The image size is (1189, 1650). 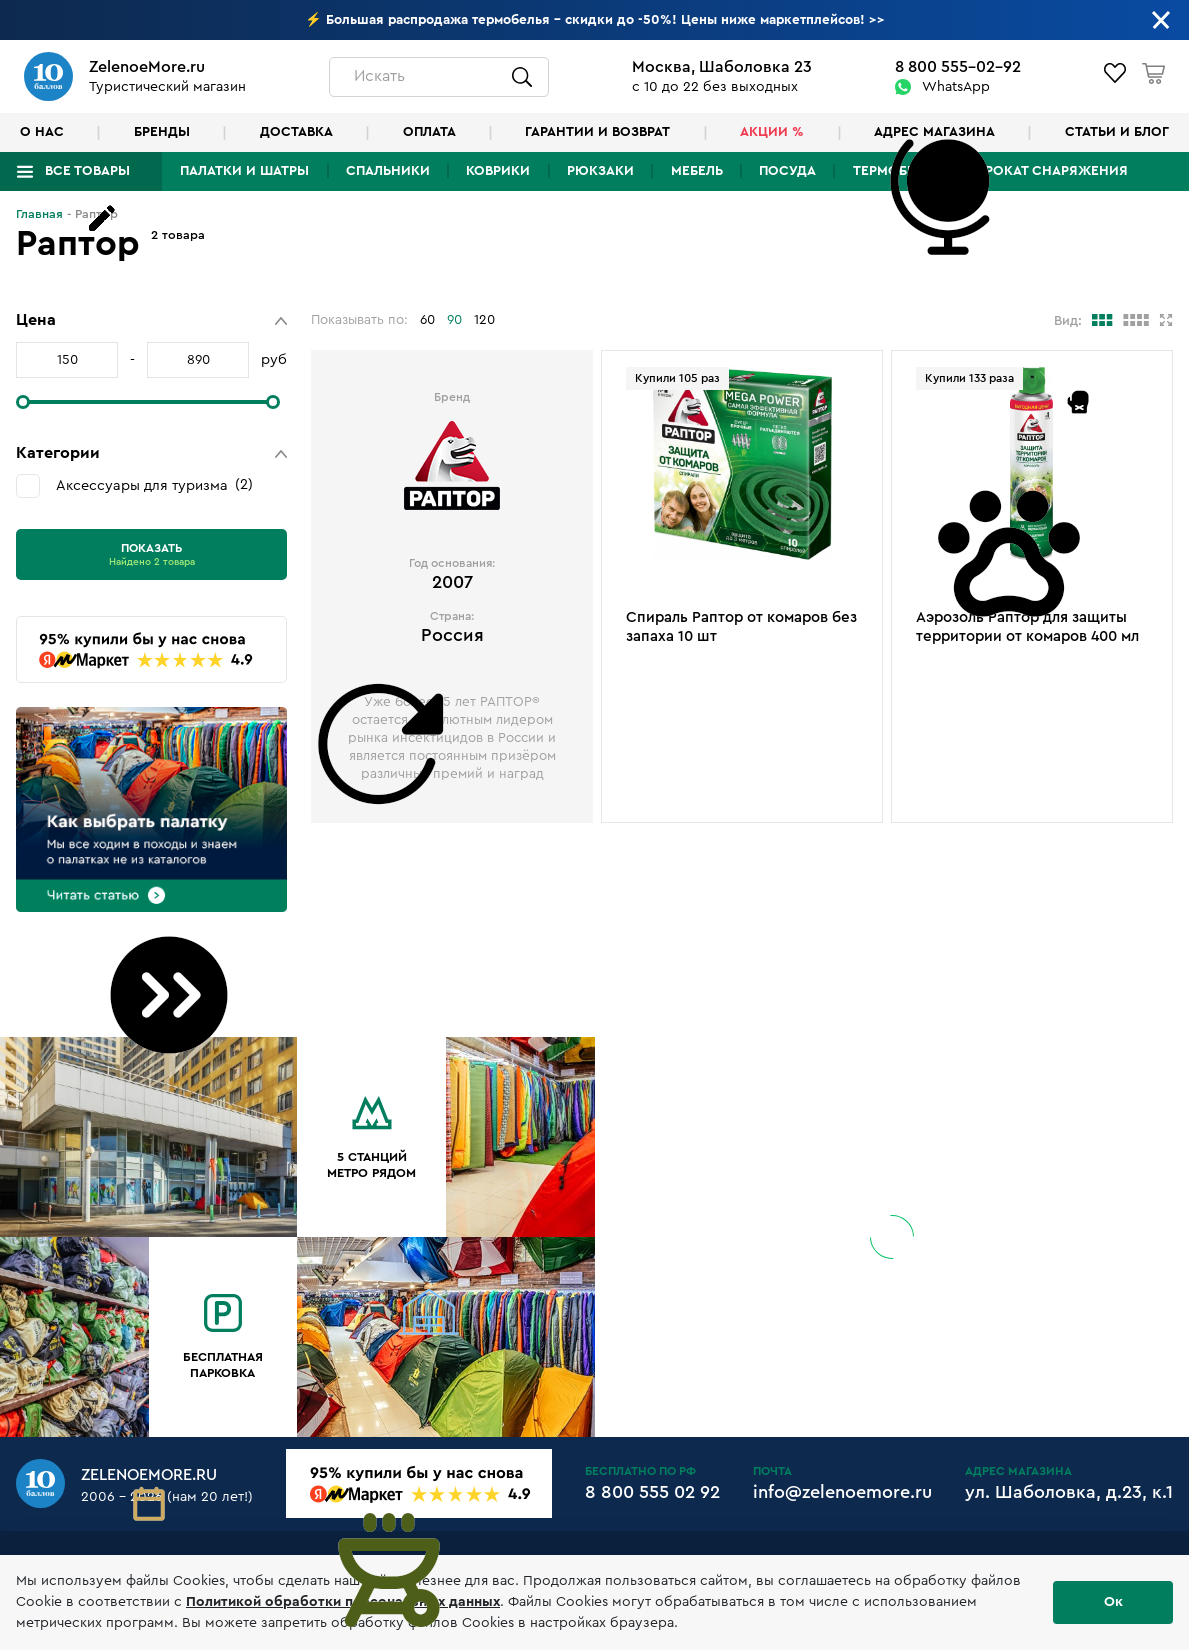 What do you see at coordinates (389, 1570) in the screenshot?
I see `access grill or barbecue settings` at bounding box center [389, 1570].